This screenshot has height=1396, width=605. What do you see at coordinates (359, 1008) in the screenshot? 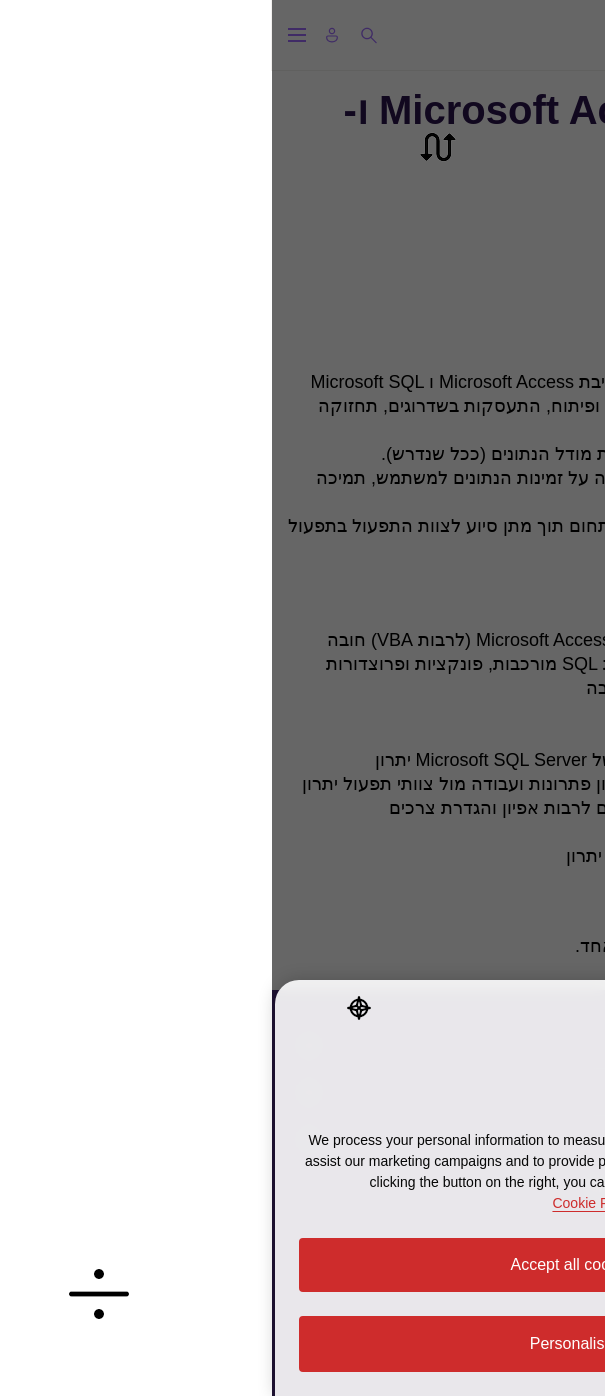
I see `view compass or navigation orientation` at bounding box center [359, 1008].